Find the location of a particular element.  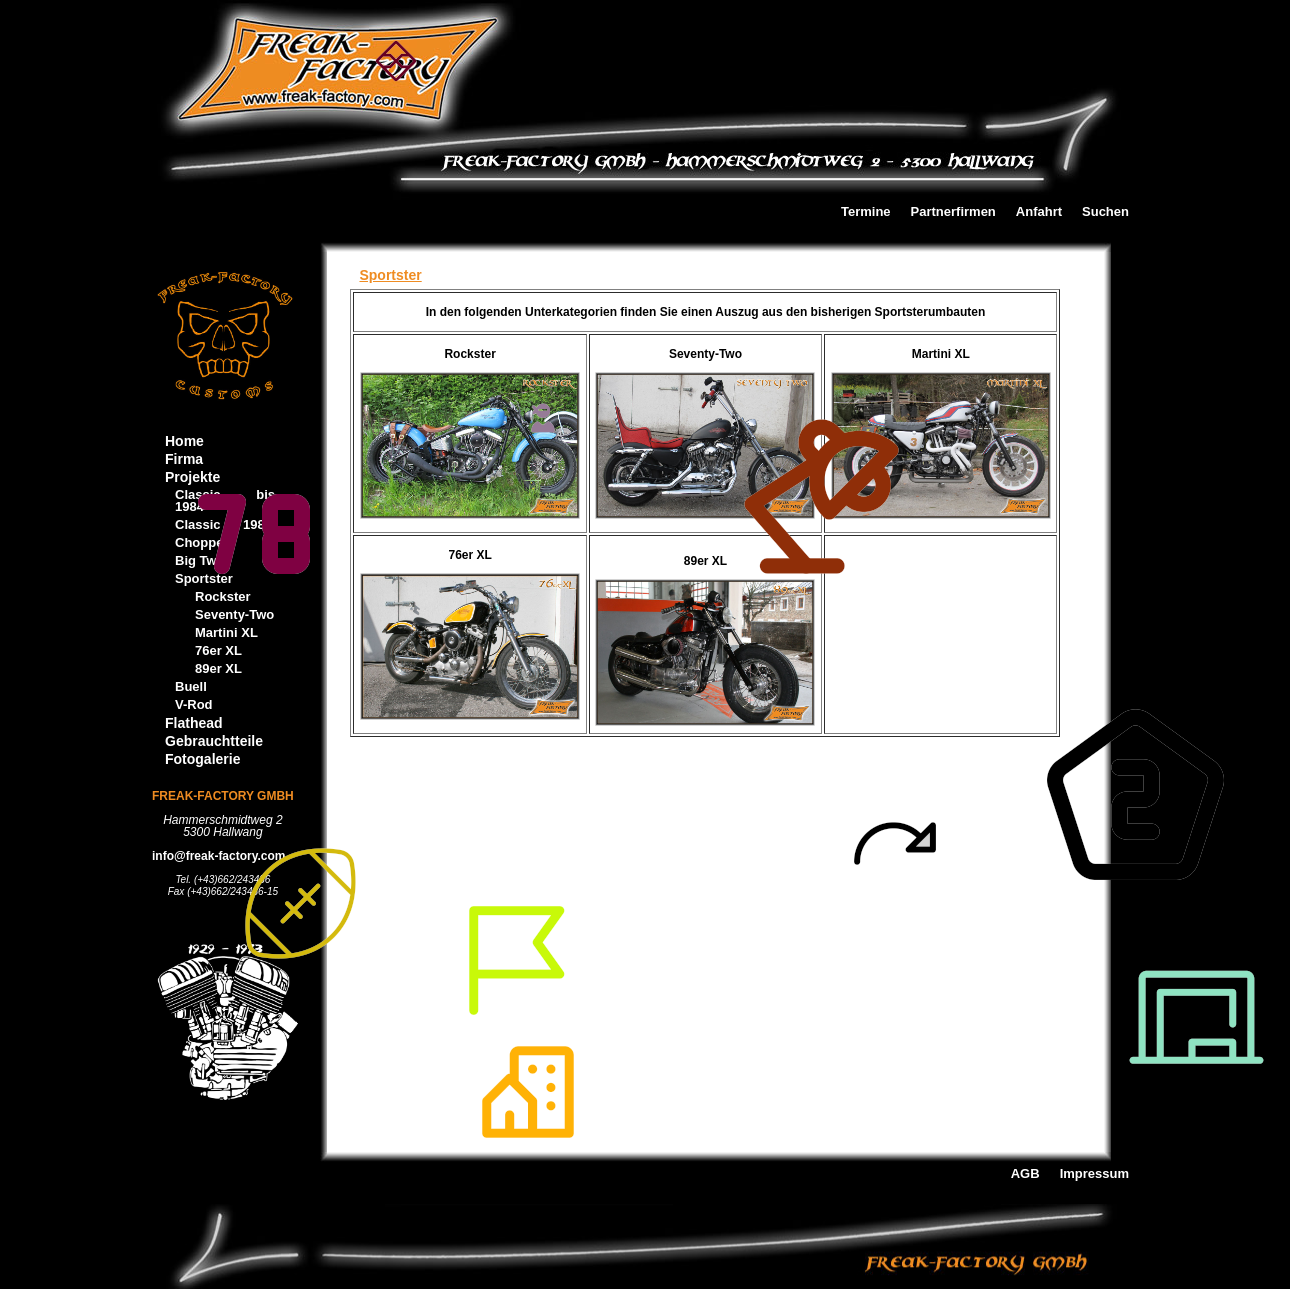

toggle desk lamp or reading light is located at coordinates (821, 496).